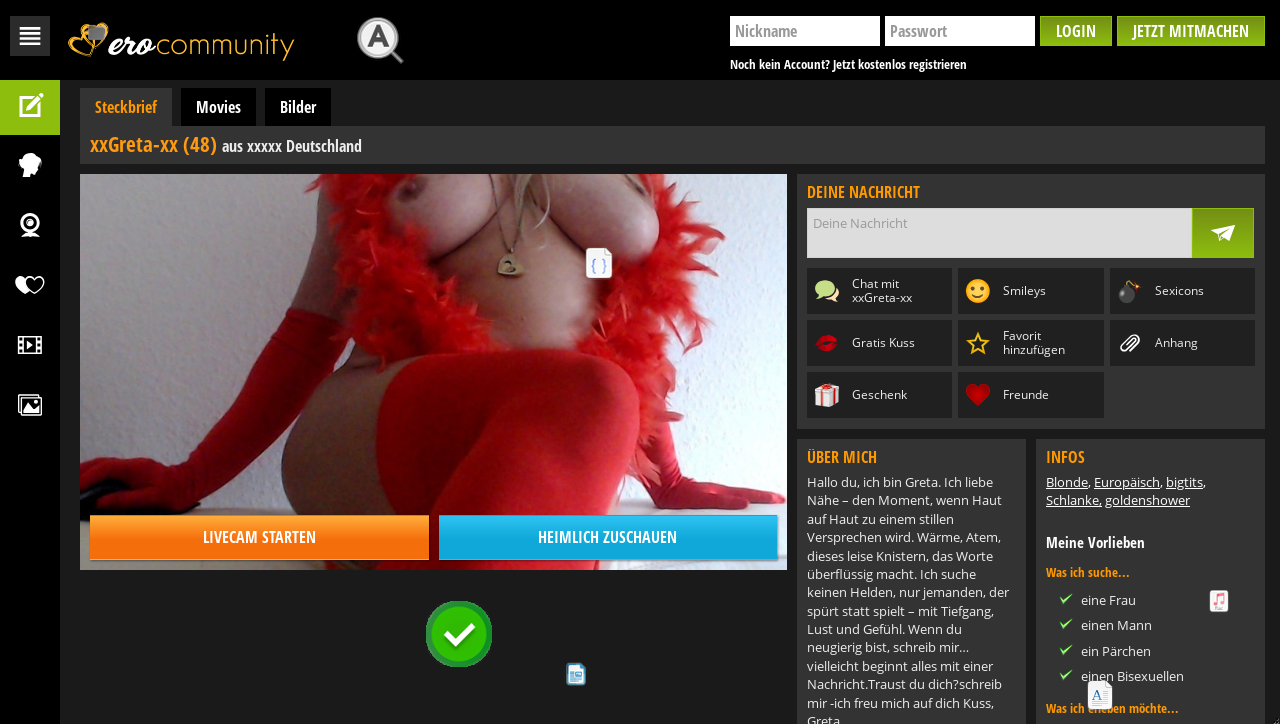  What do you see at coordinates (576, 674) in the screenshot?
I see `open a libreoffice writer document` at bounding box center [576, 674].